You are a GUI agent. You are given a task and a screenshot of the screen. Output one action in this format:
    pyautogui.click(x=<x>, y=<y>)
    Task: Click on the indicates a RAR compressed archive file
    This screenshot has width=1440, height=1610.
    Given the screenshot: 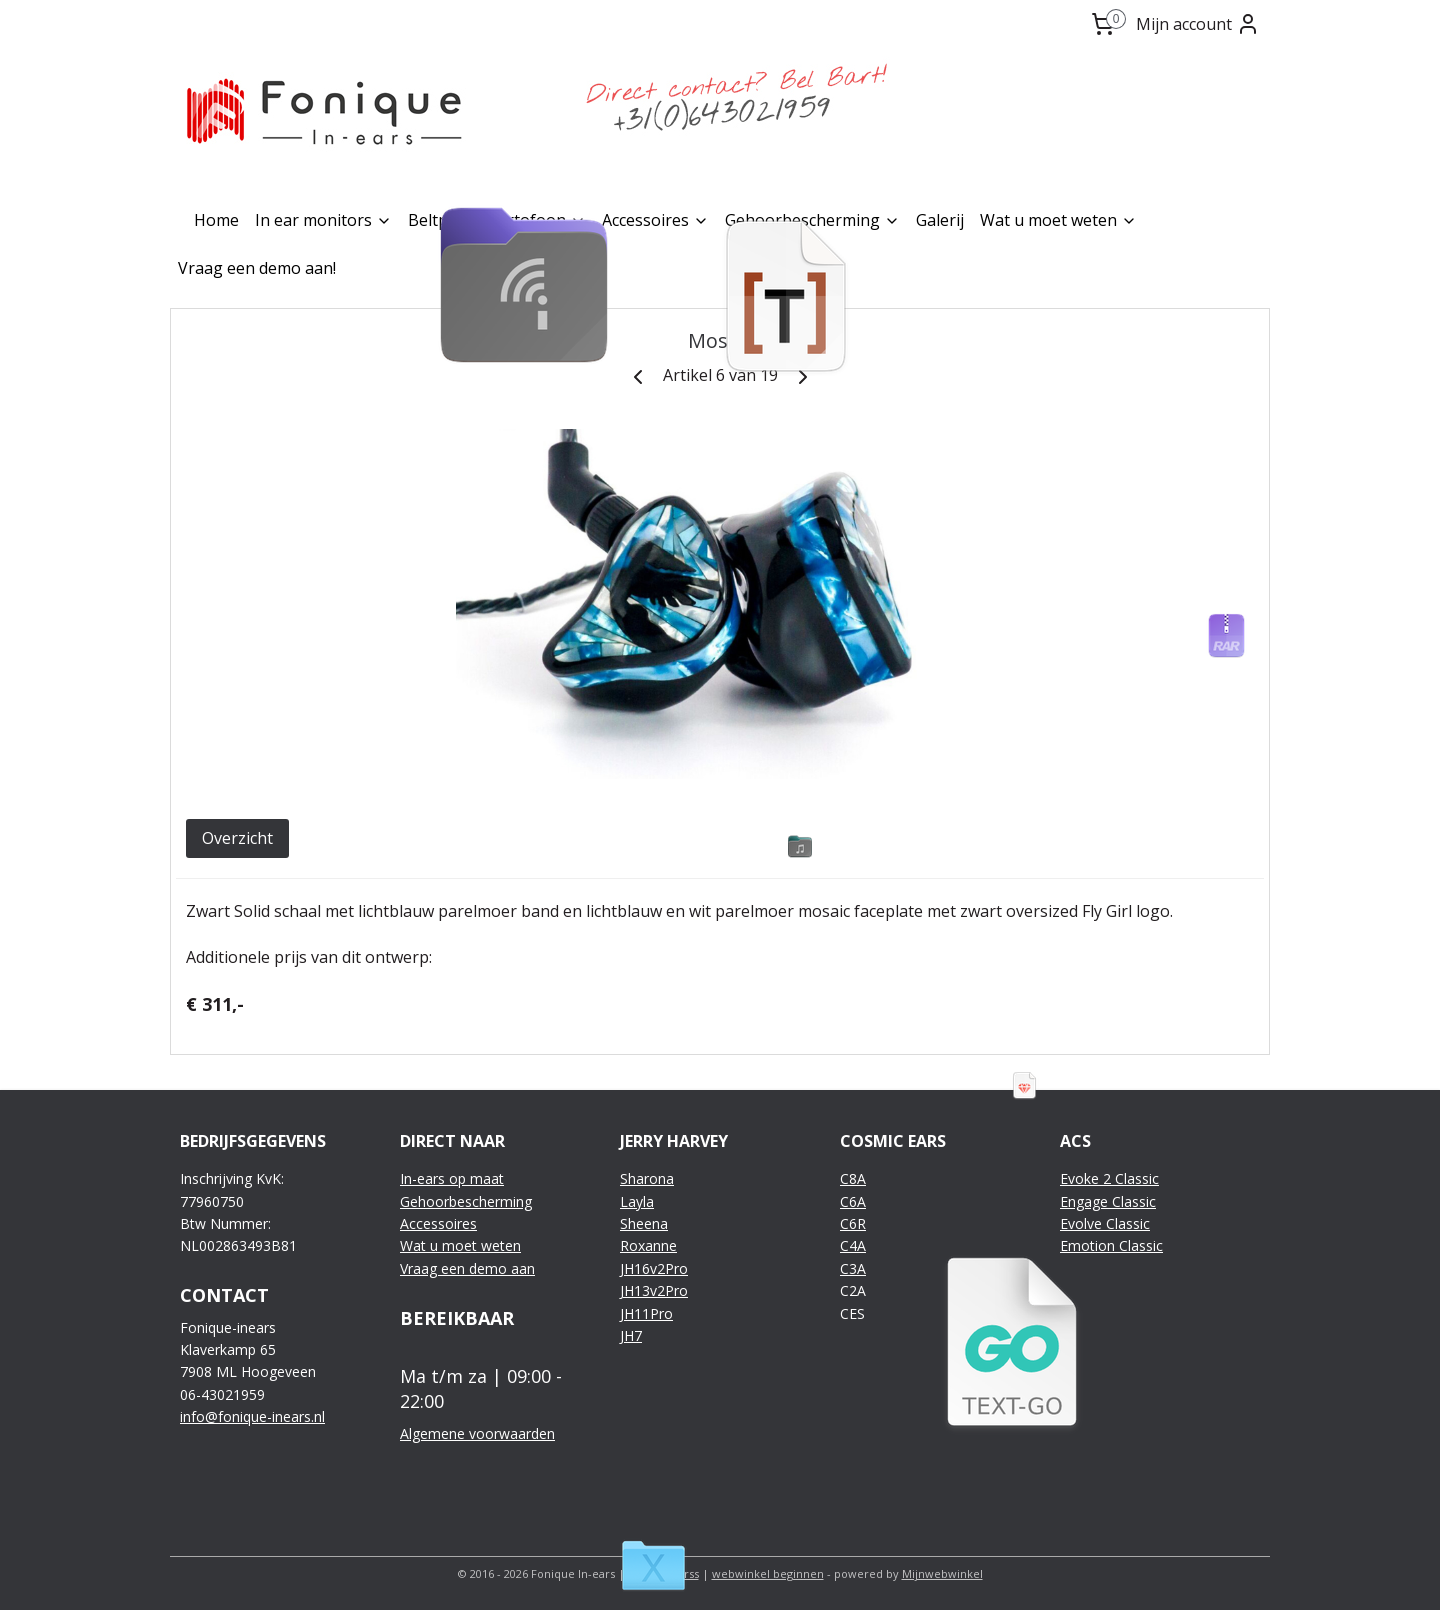 What is the action you would take?
    pyautogui.click(x=1226, y=635)
    